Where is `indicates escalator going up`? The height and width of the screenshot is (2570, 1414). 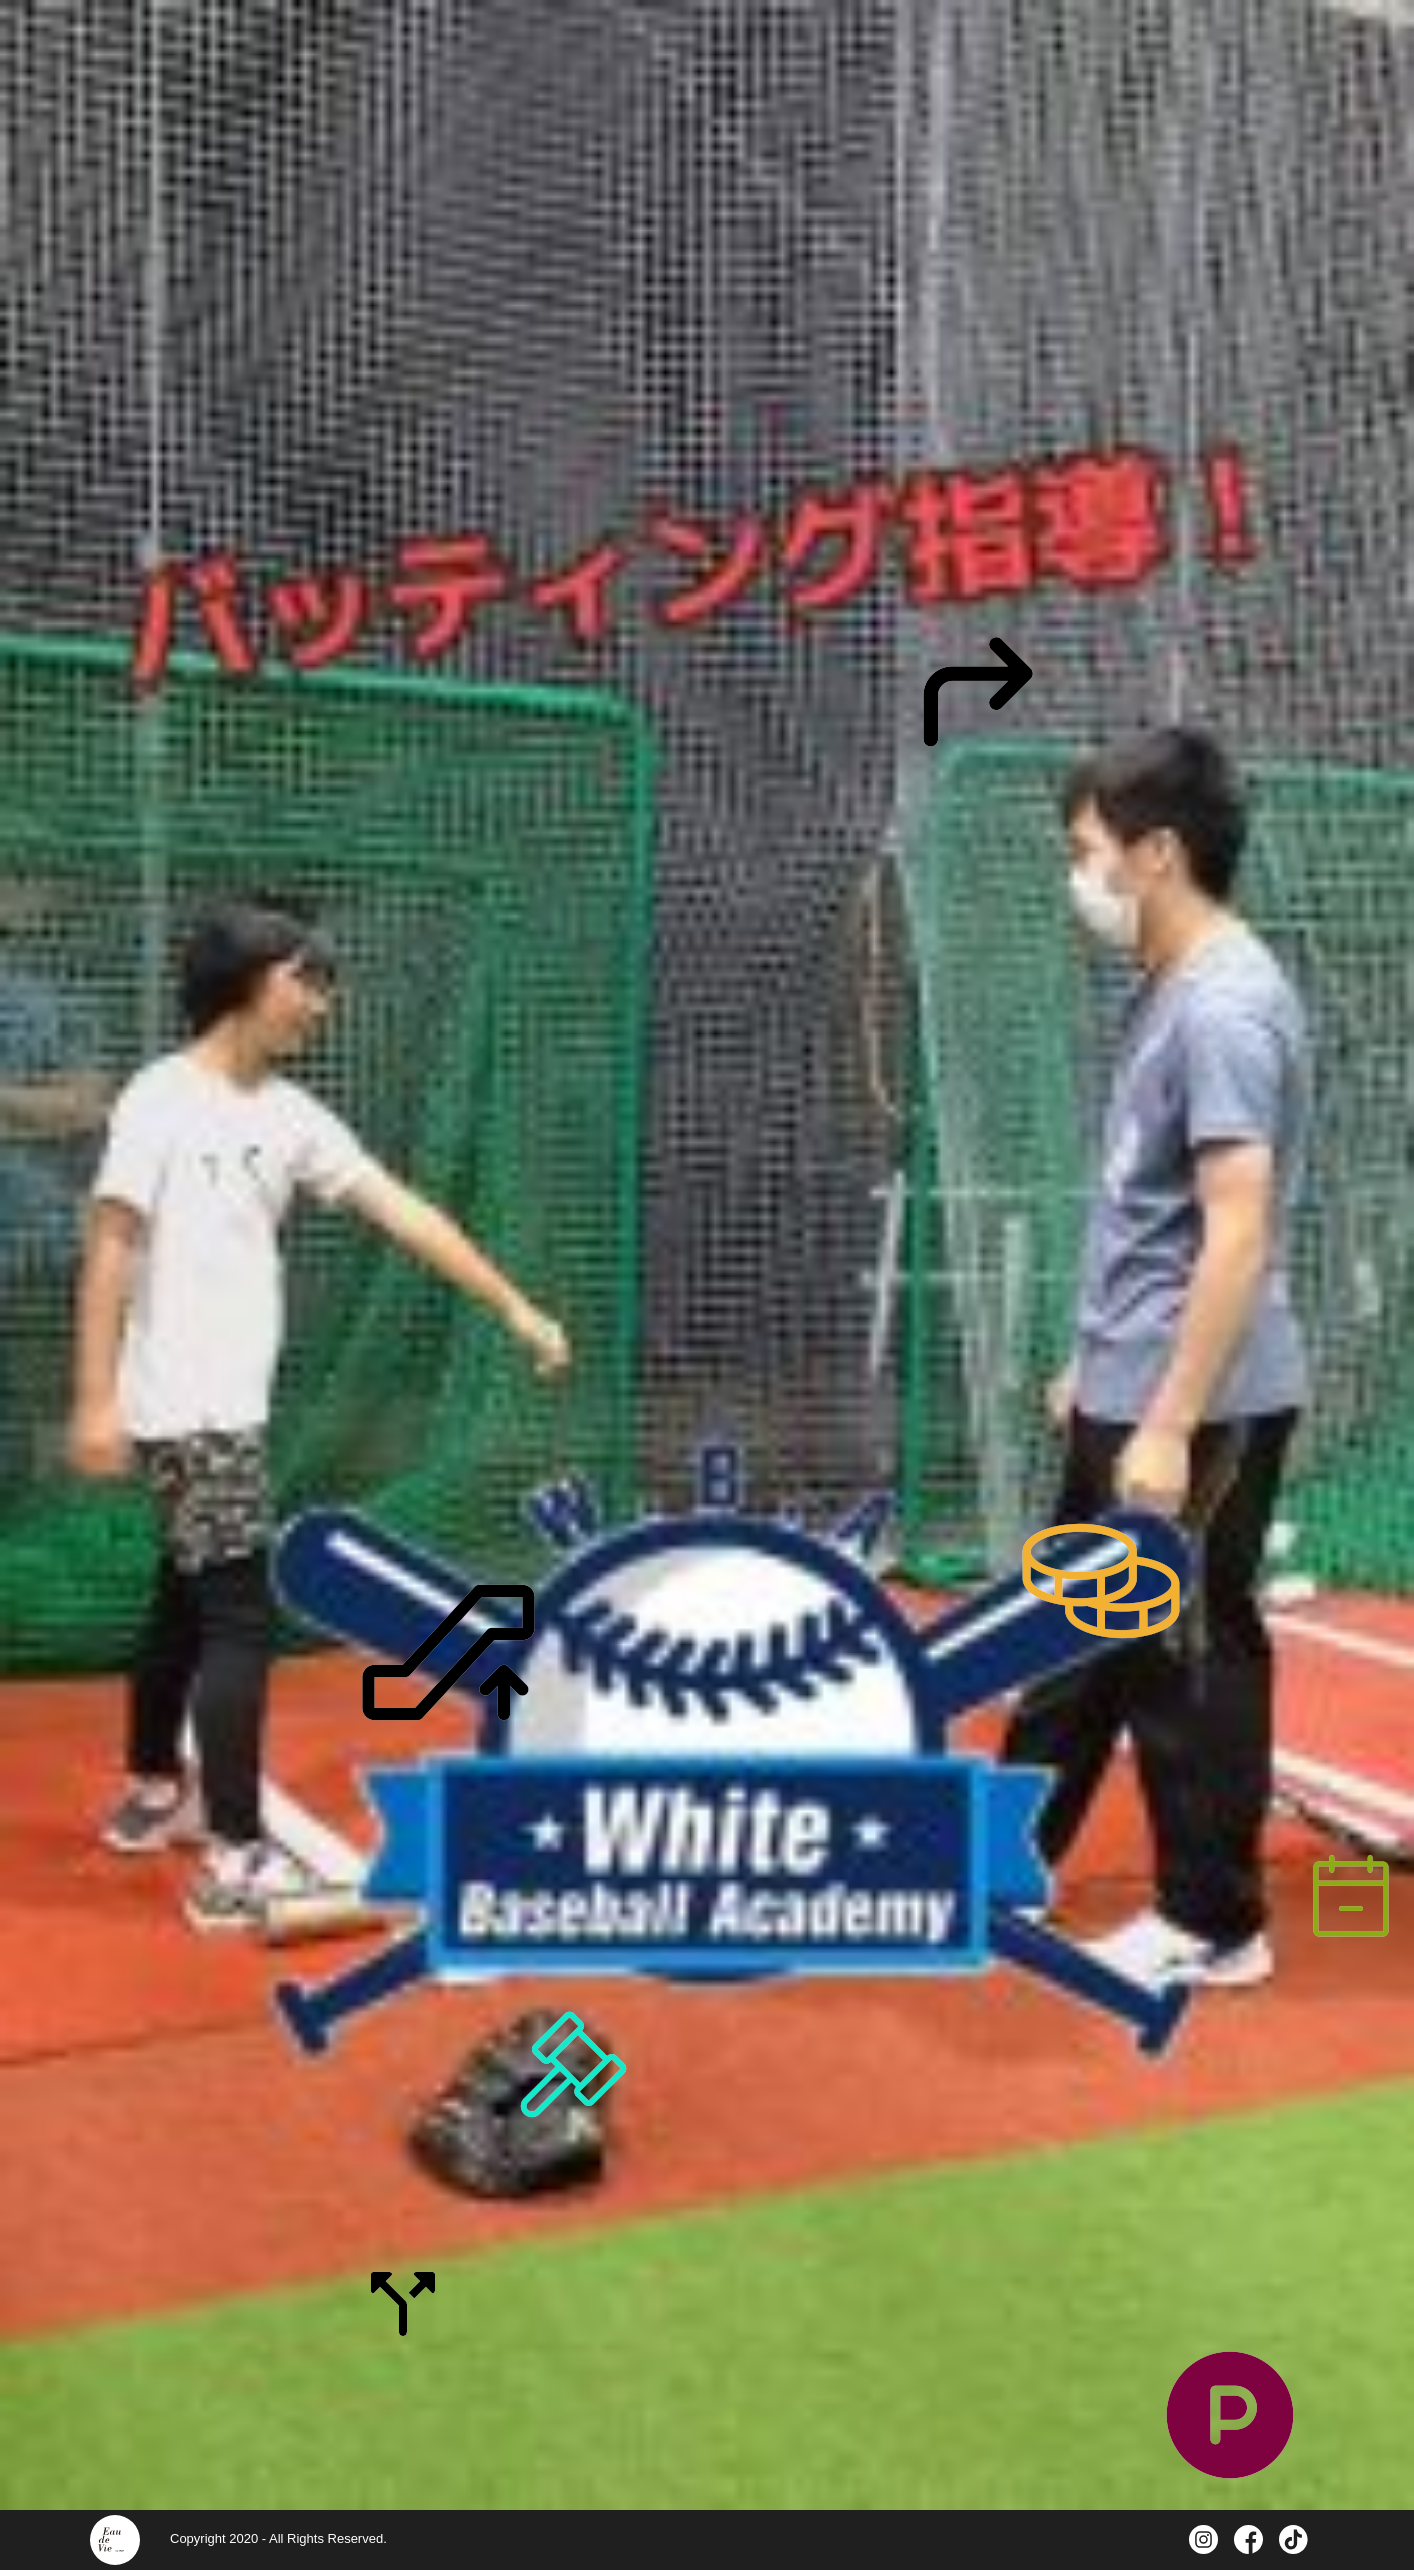 indicates escalator going up is located at coordinates (448, 1652).